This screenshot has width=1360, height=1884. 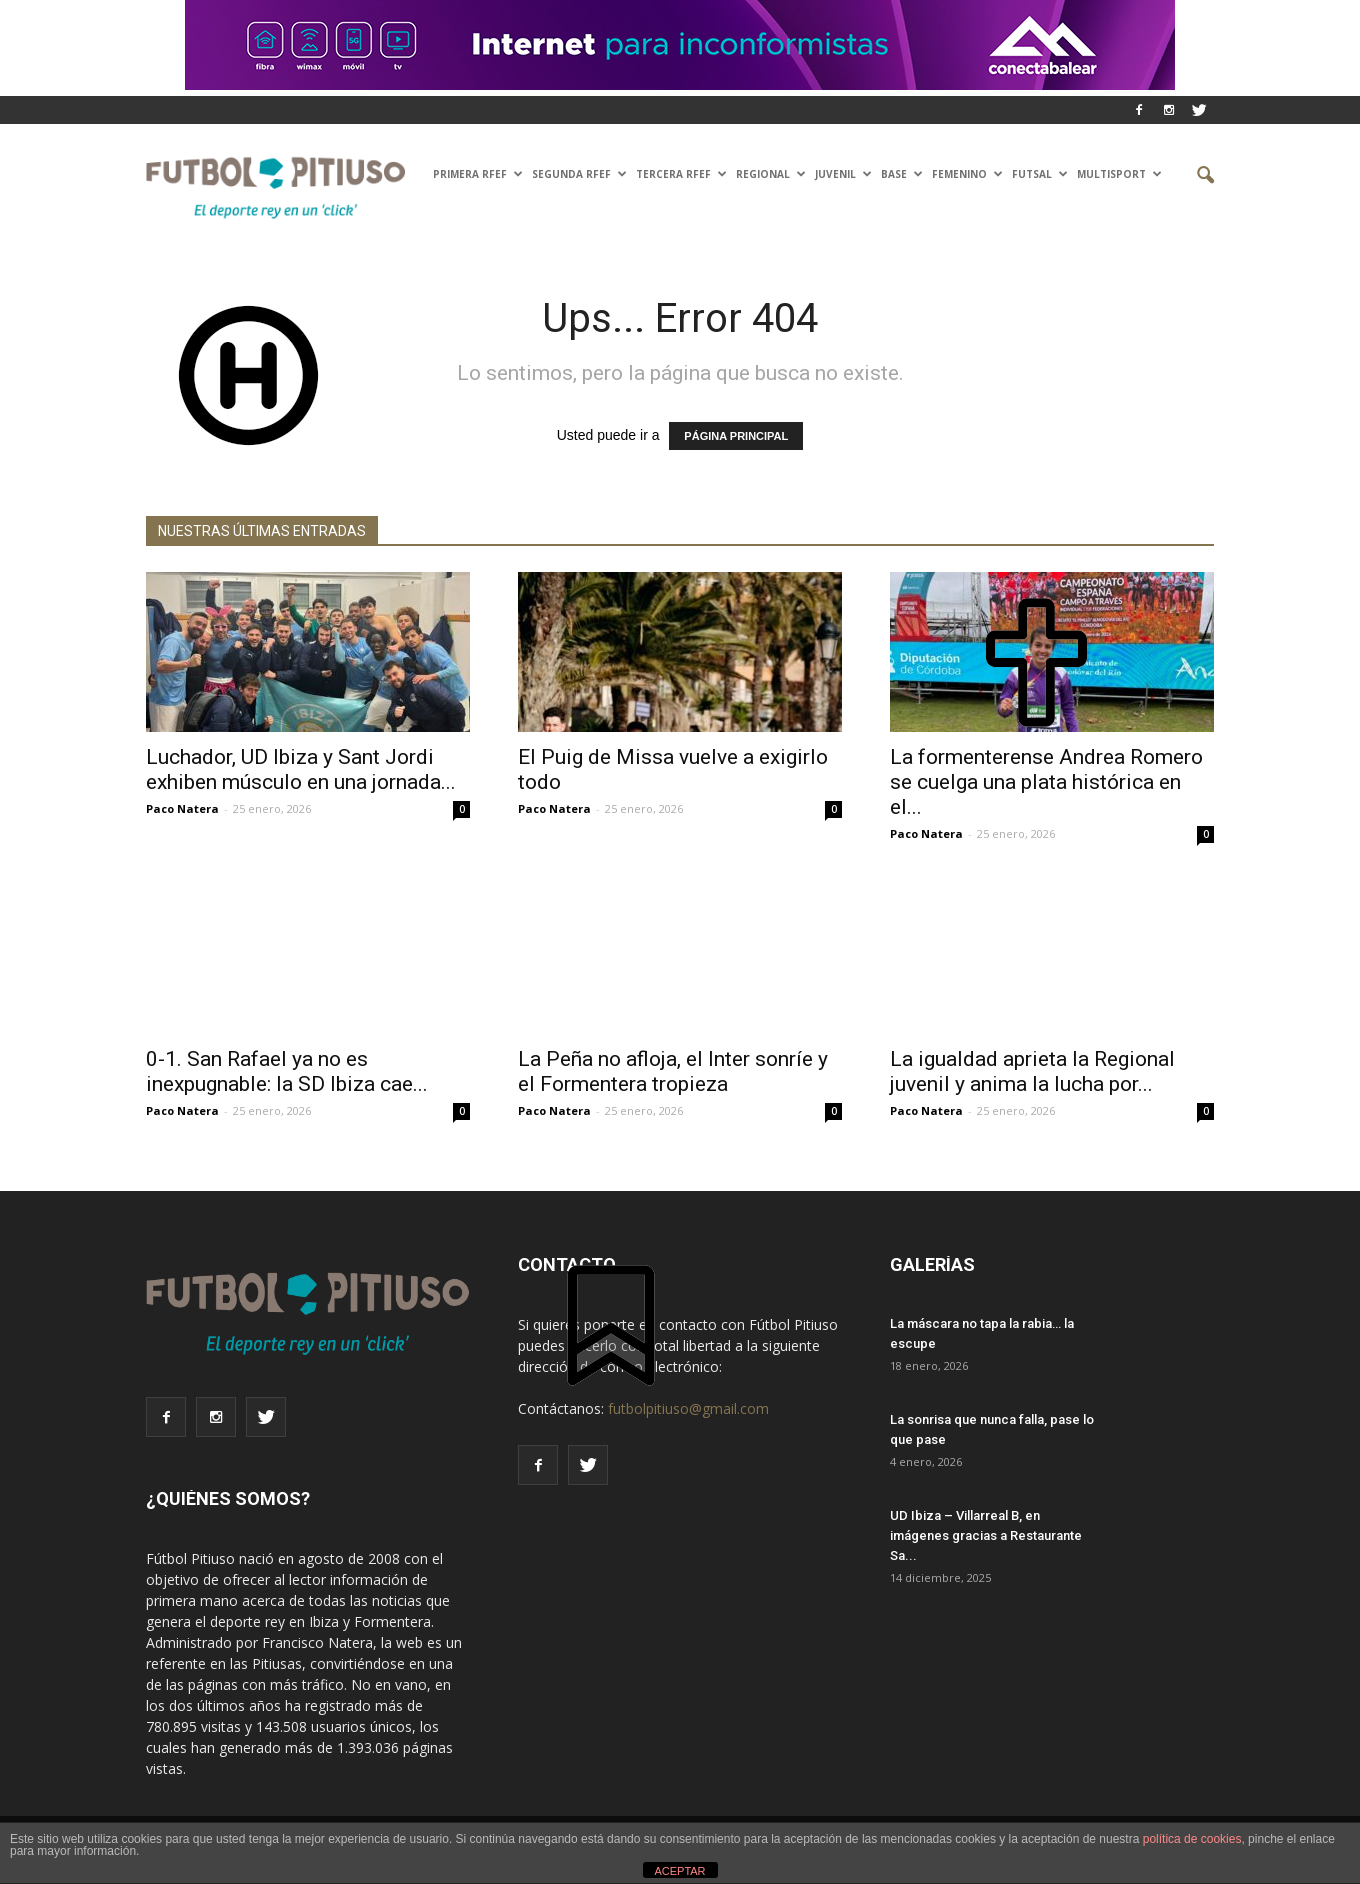 What do you see at coordinates (1036, 662) in the screenshot?
I see `religious or faith-related content` at bounding box center [1036, 662].